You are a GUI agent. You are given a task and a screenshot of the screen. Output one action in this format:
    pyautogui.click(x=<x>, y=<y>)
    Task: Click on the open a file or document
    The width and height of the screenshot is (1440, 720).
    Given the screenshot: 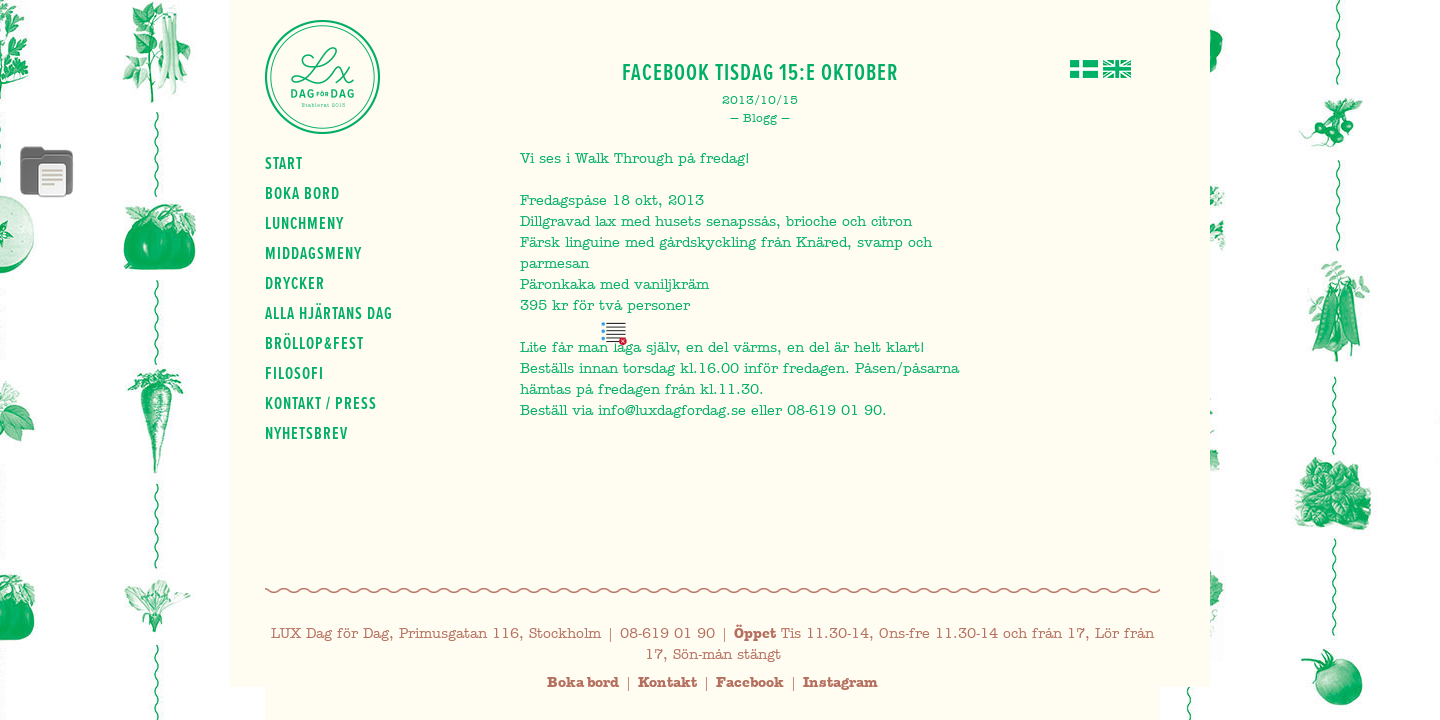 What is the action you would take?
    pyautogui.click(x=46, y=170)
    